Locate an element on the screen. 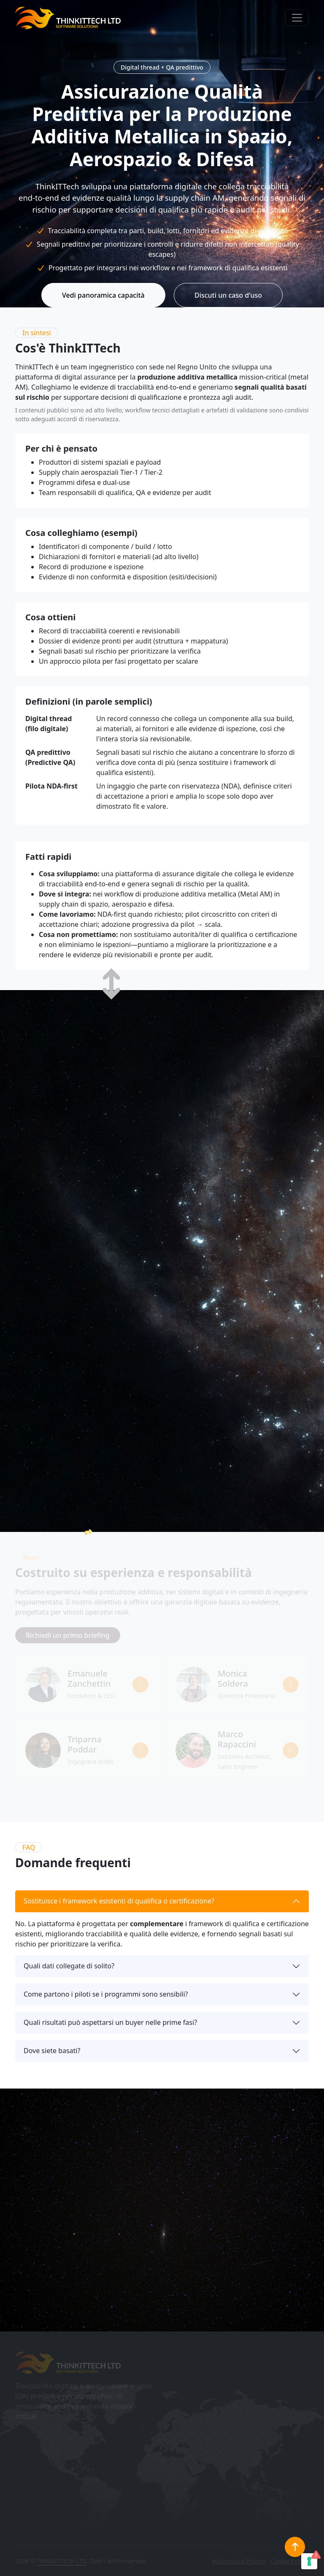  flip object vertically is located at coordinates (111, 984).